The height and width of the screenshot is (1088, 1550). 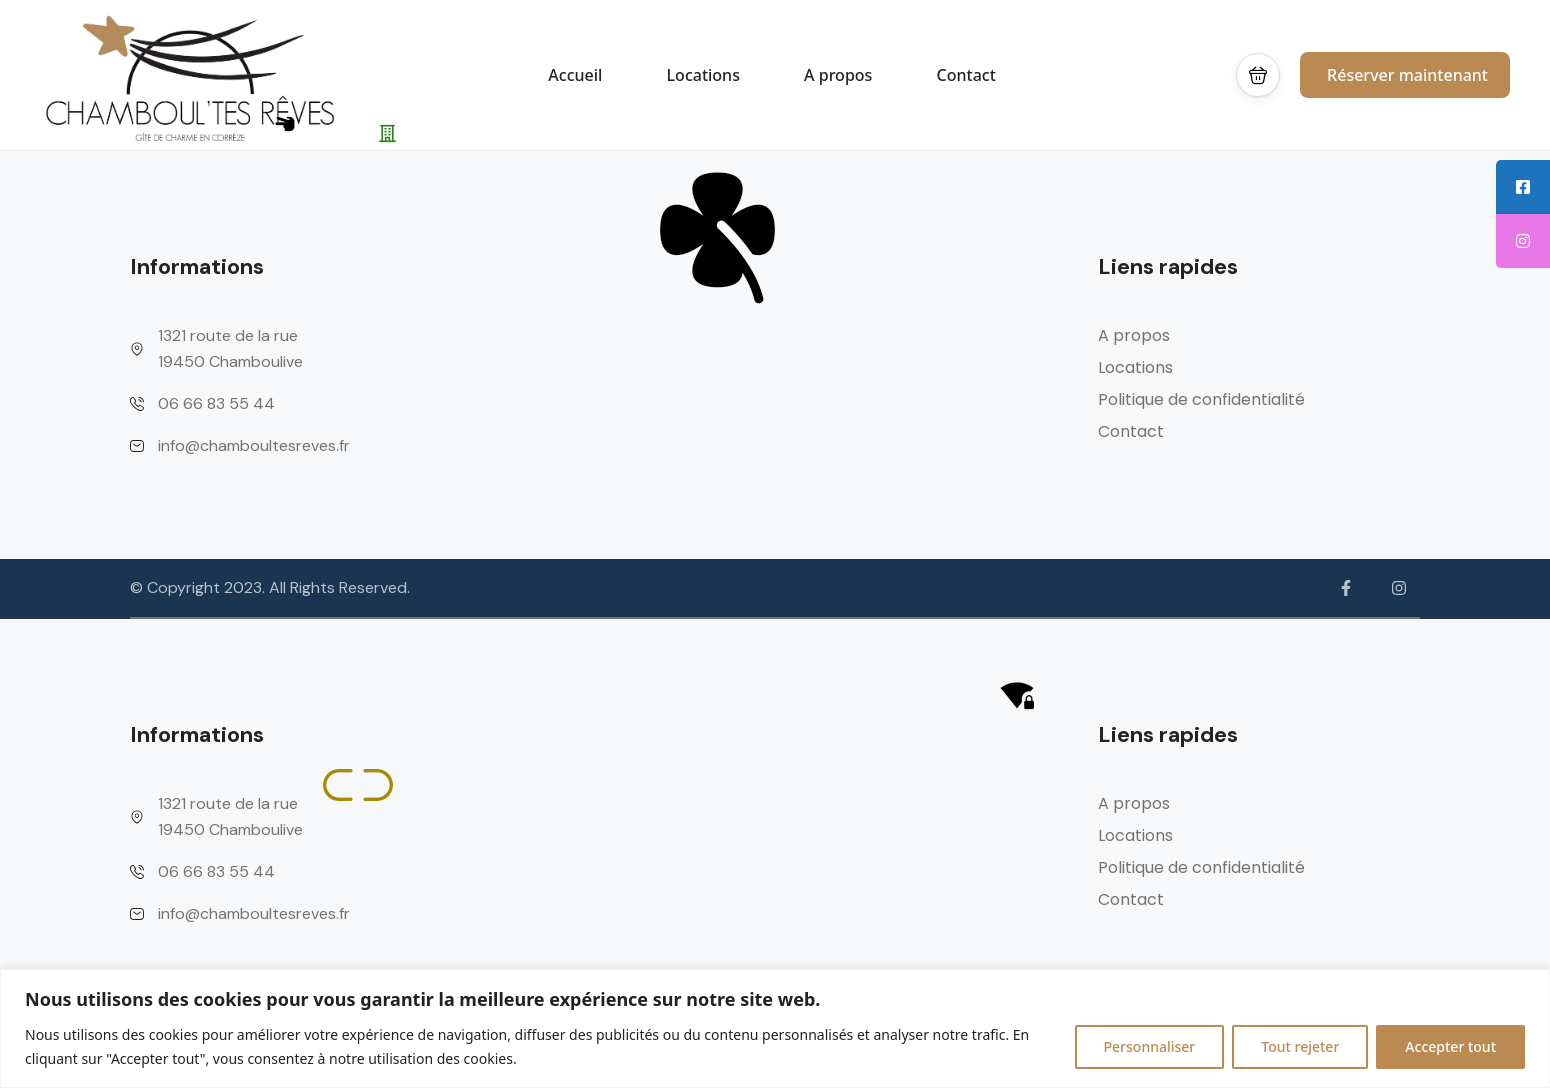 I want to click on unlink or break a connected item, so click(x=358, y=785).